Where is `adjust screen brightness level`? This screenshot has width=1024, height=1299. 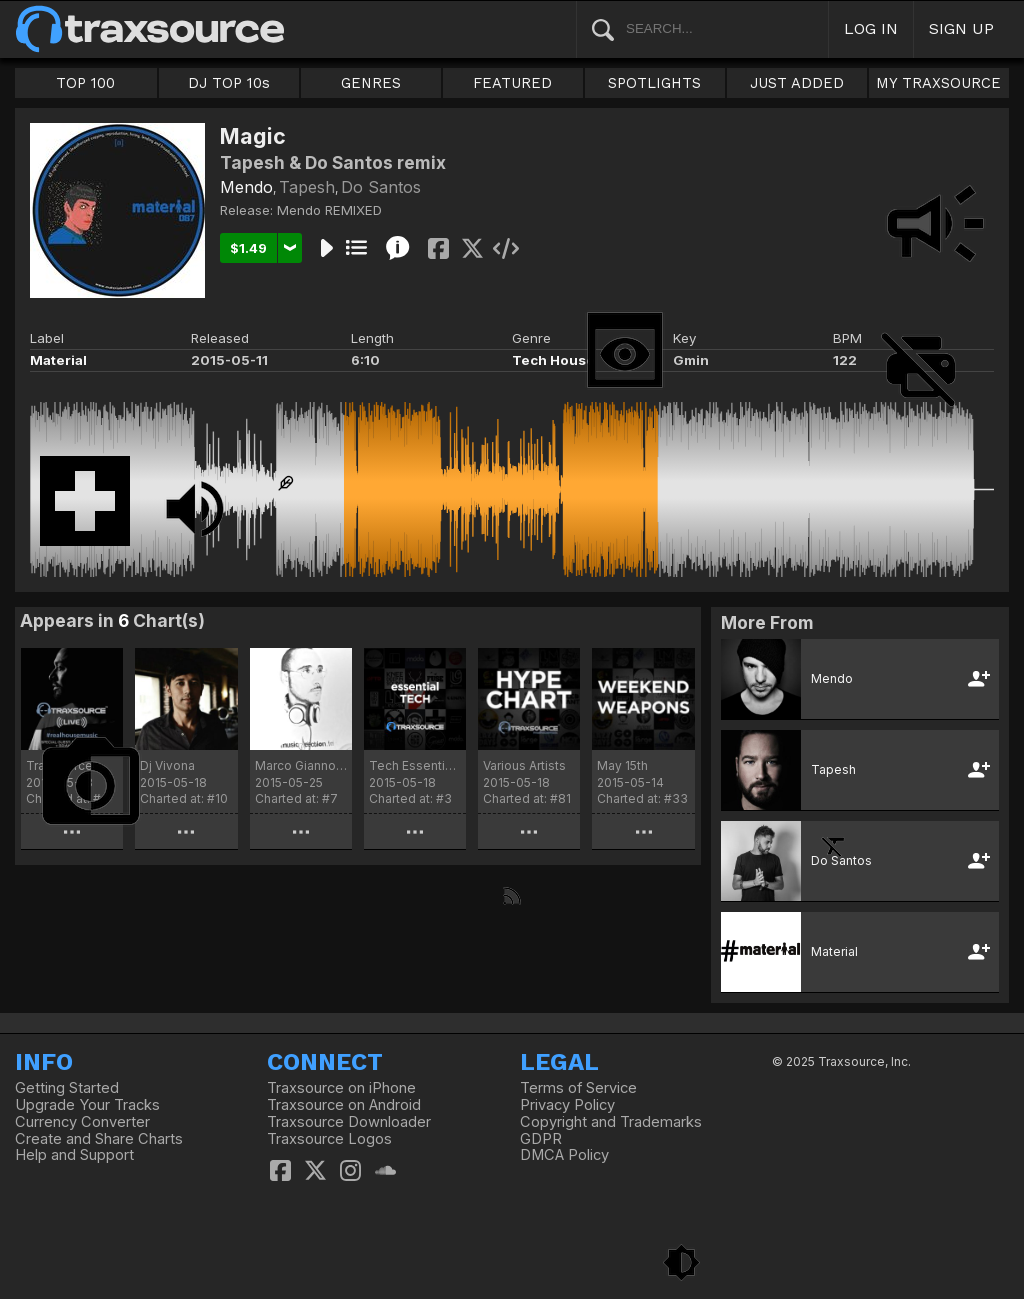 adjust screen brightness level is located at coordinates (681, 1262).